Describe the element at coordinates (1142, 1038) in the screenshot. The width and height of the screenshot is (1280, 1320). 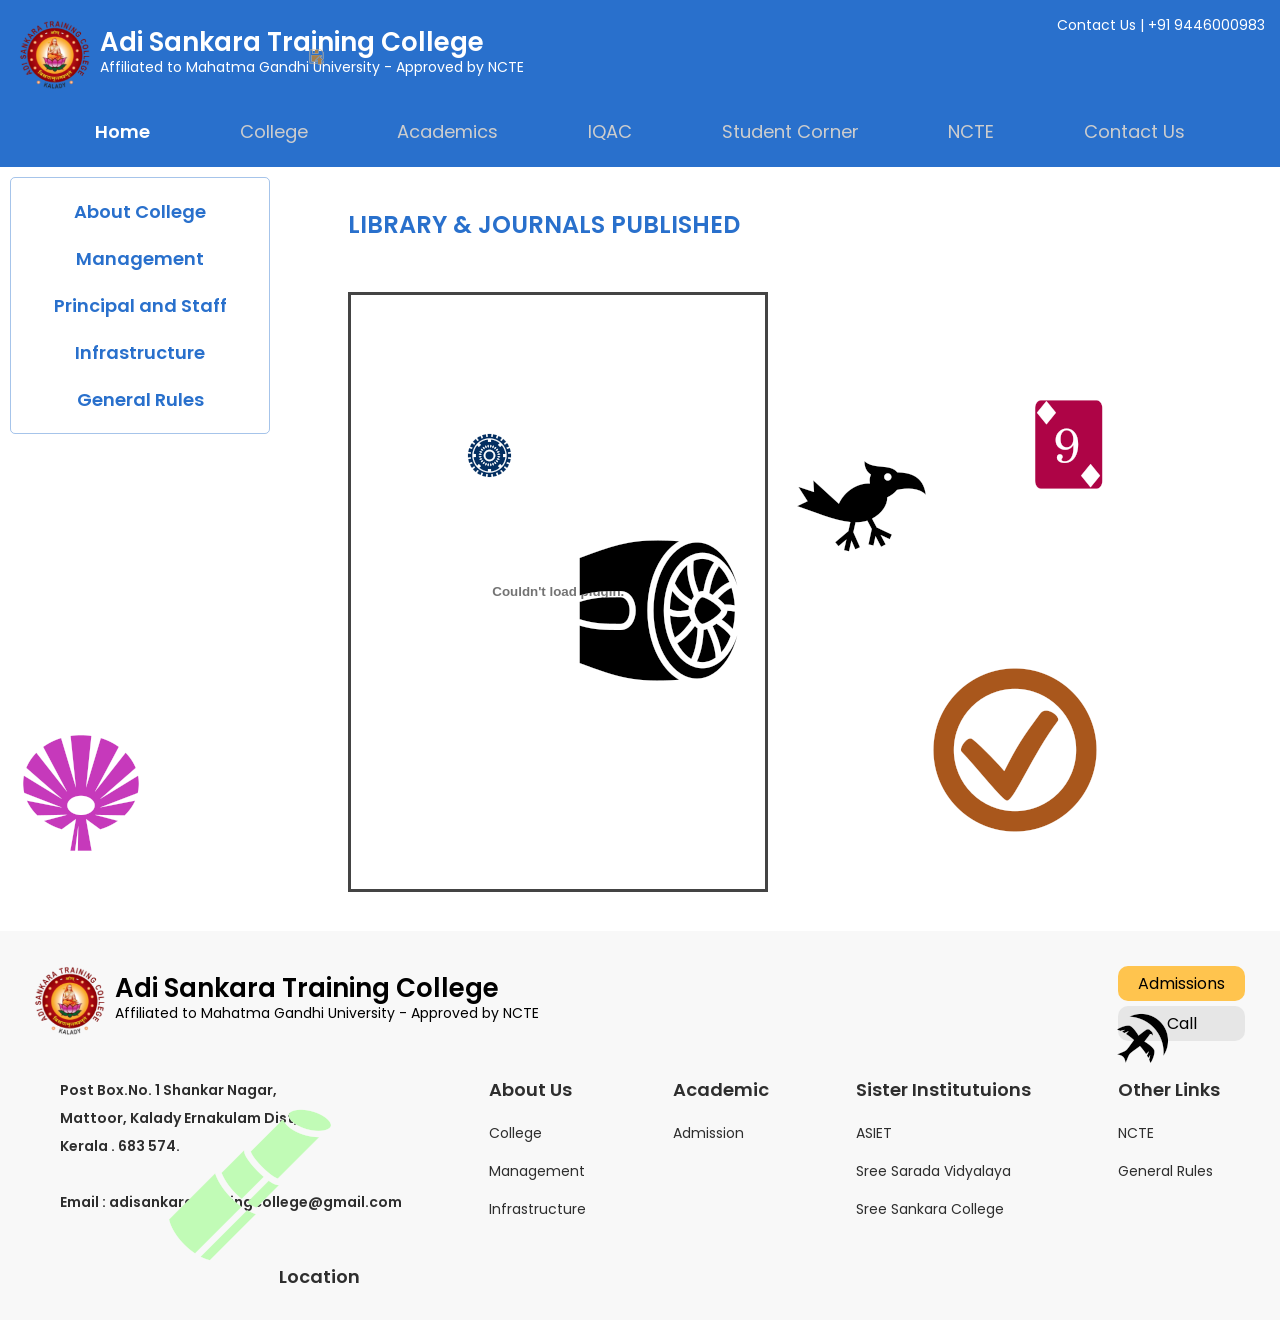
I see `falcon moon game icon or badge` at that location.